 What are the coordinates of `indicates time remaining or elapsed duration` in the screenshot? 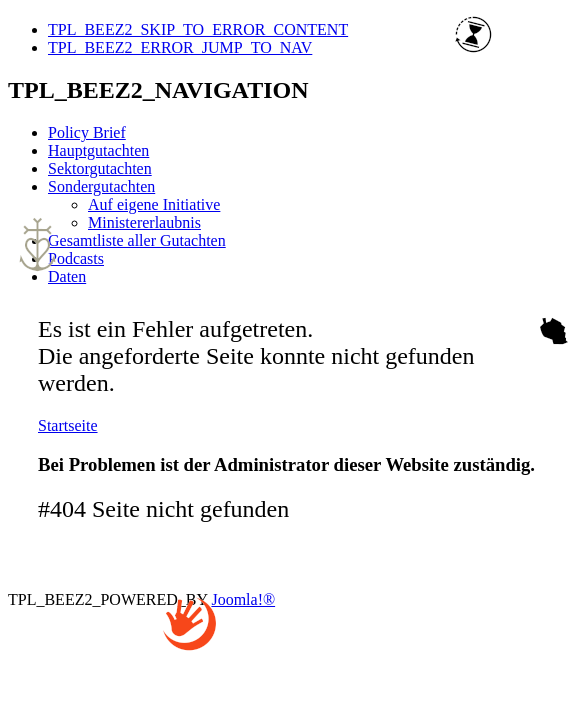 It's located at (473, 34).